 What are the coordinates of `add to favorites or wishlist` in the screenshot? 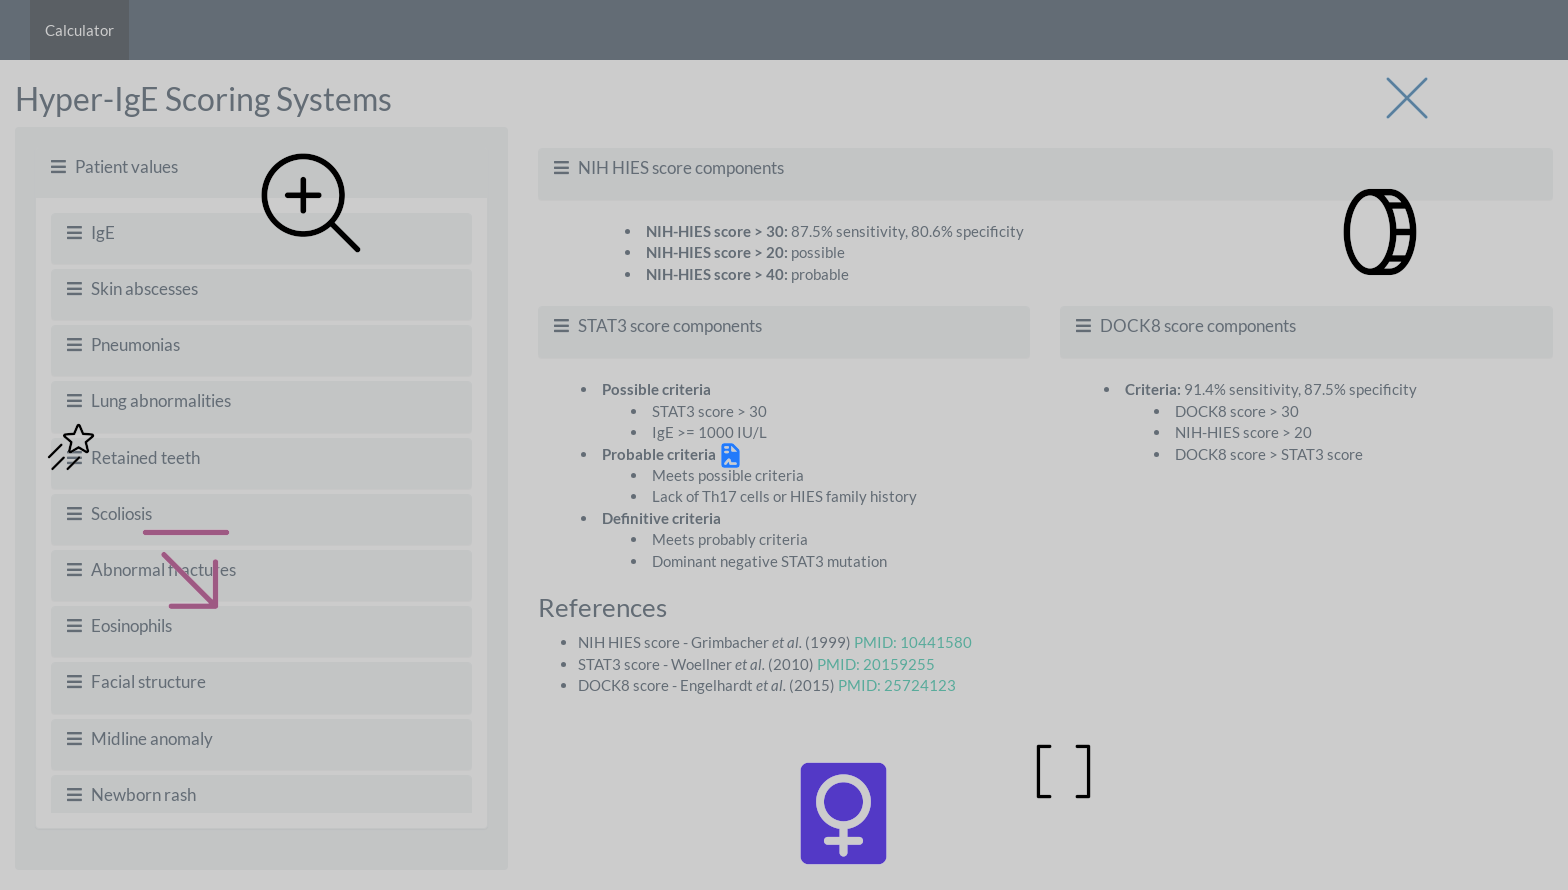 It's located at (71, 447).